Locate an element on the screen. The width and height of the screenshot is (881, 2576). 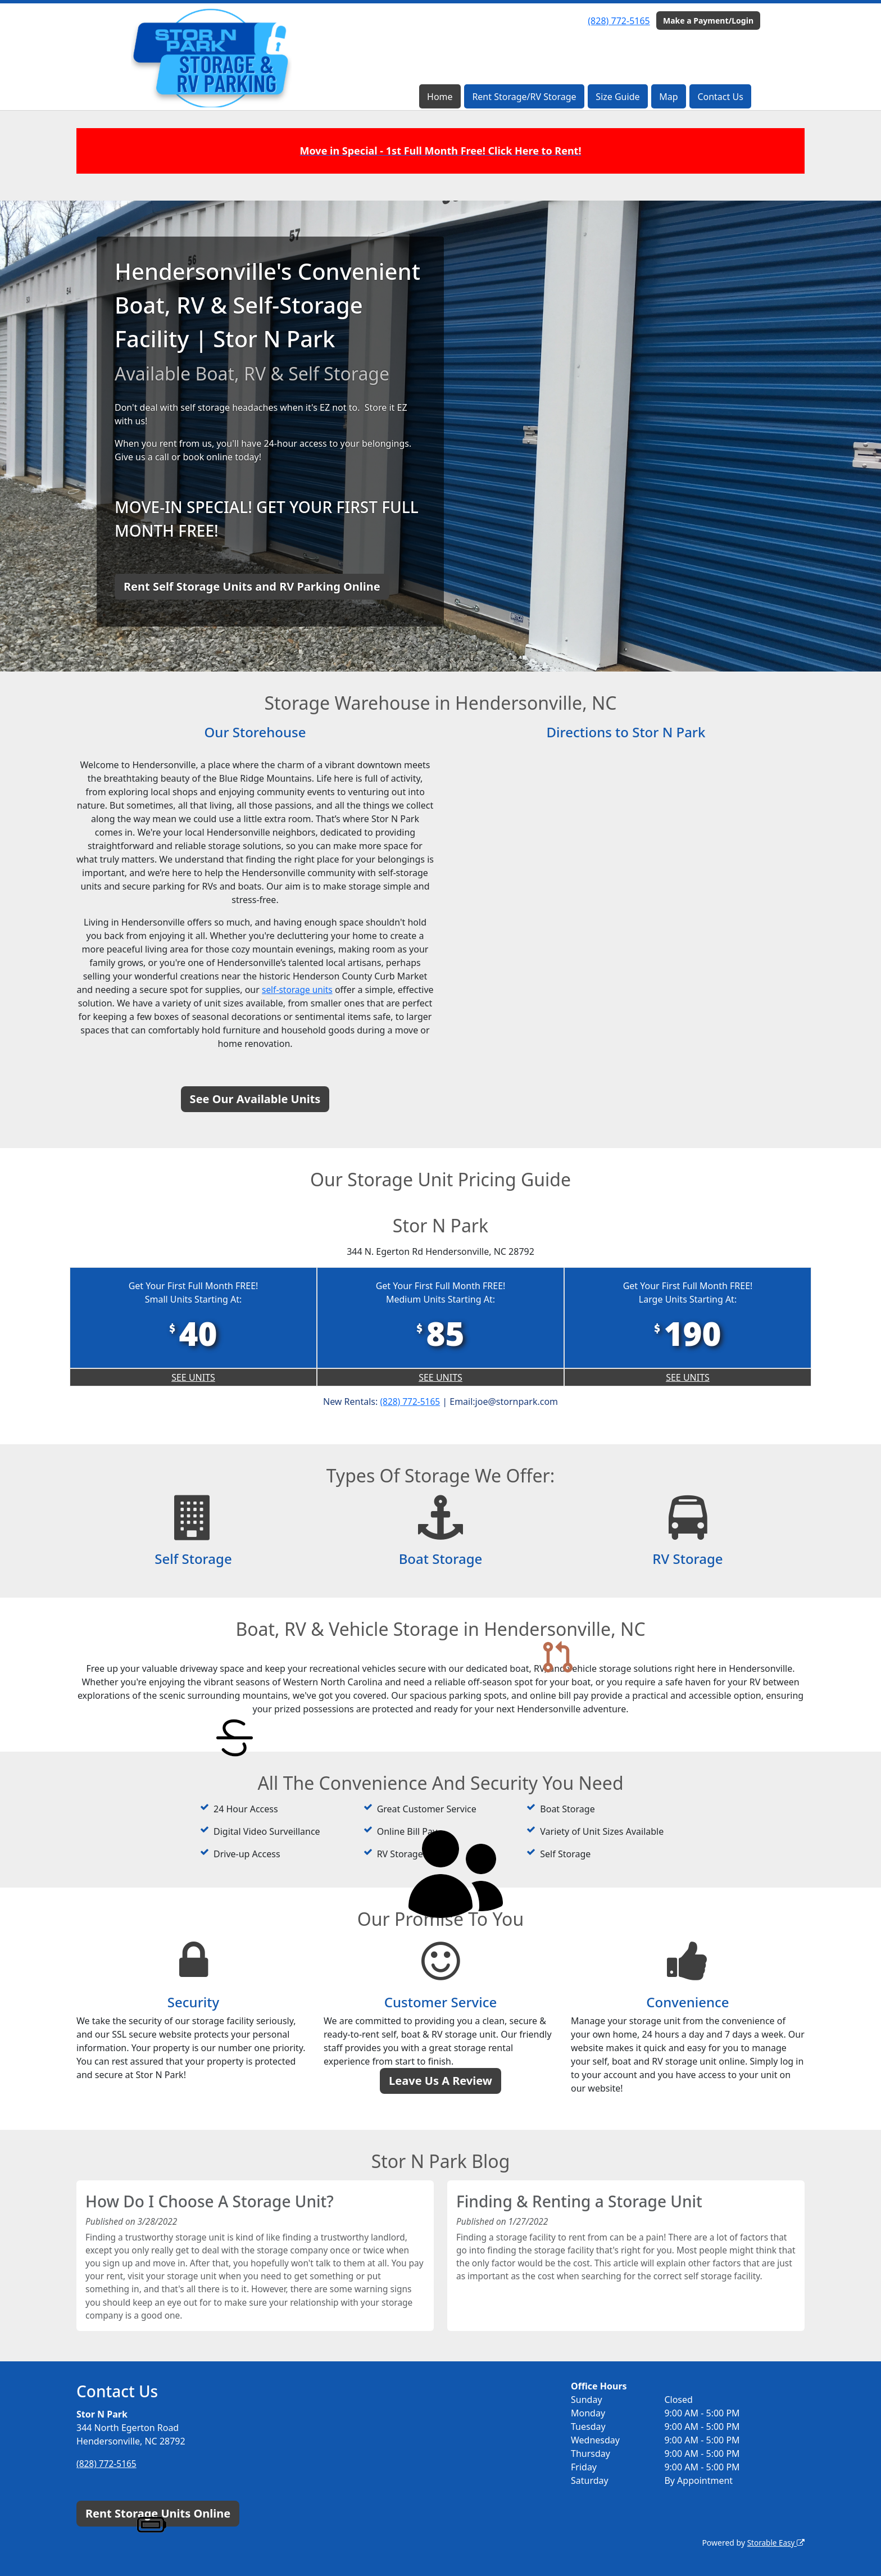
create or view a git pull request is located at coordinates (557, 1657).